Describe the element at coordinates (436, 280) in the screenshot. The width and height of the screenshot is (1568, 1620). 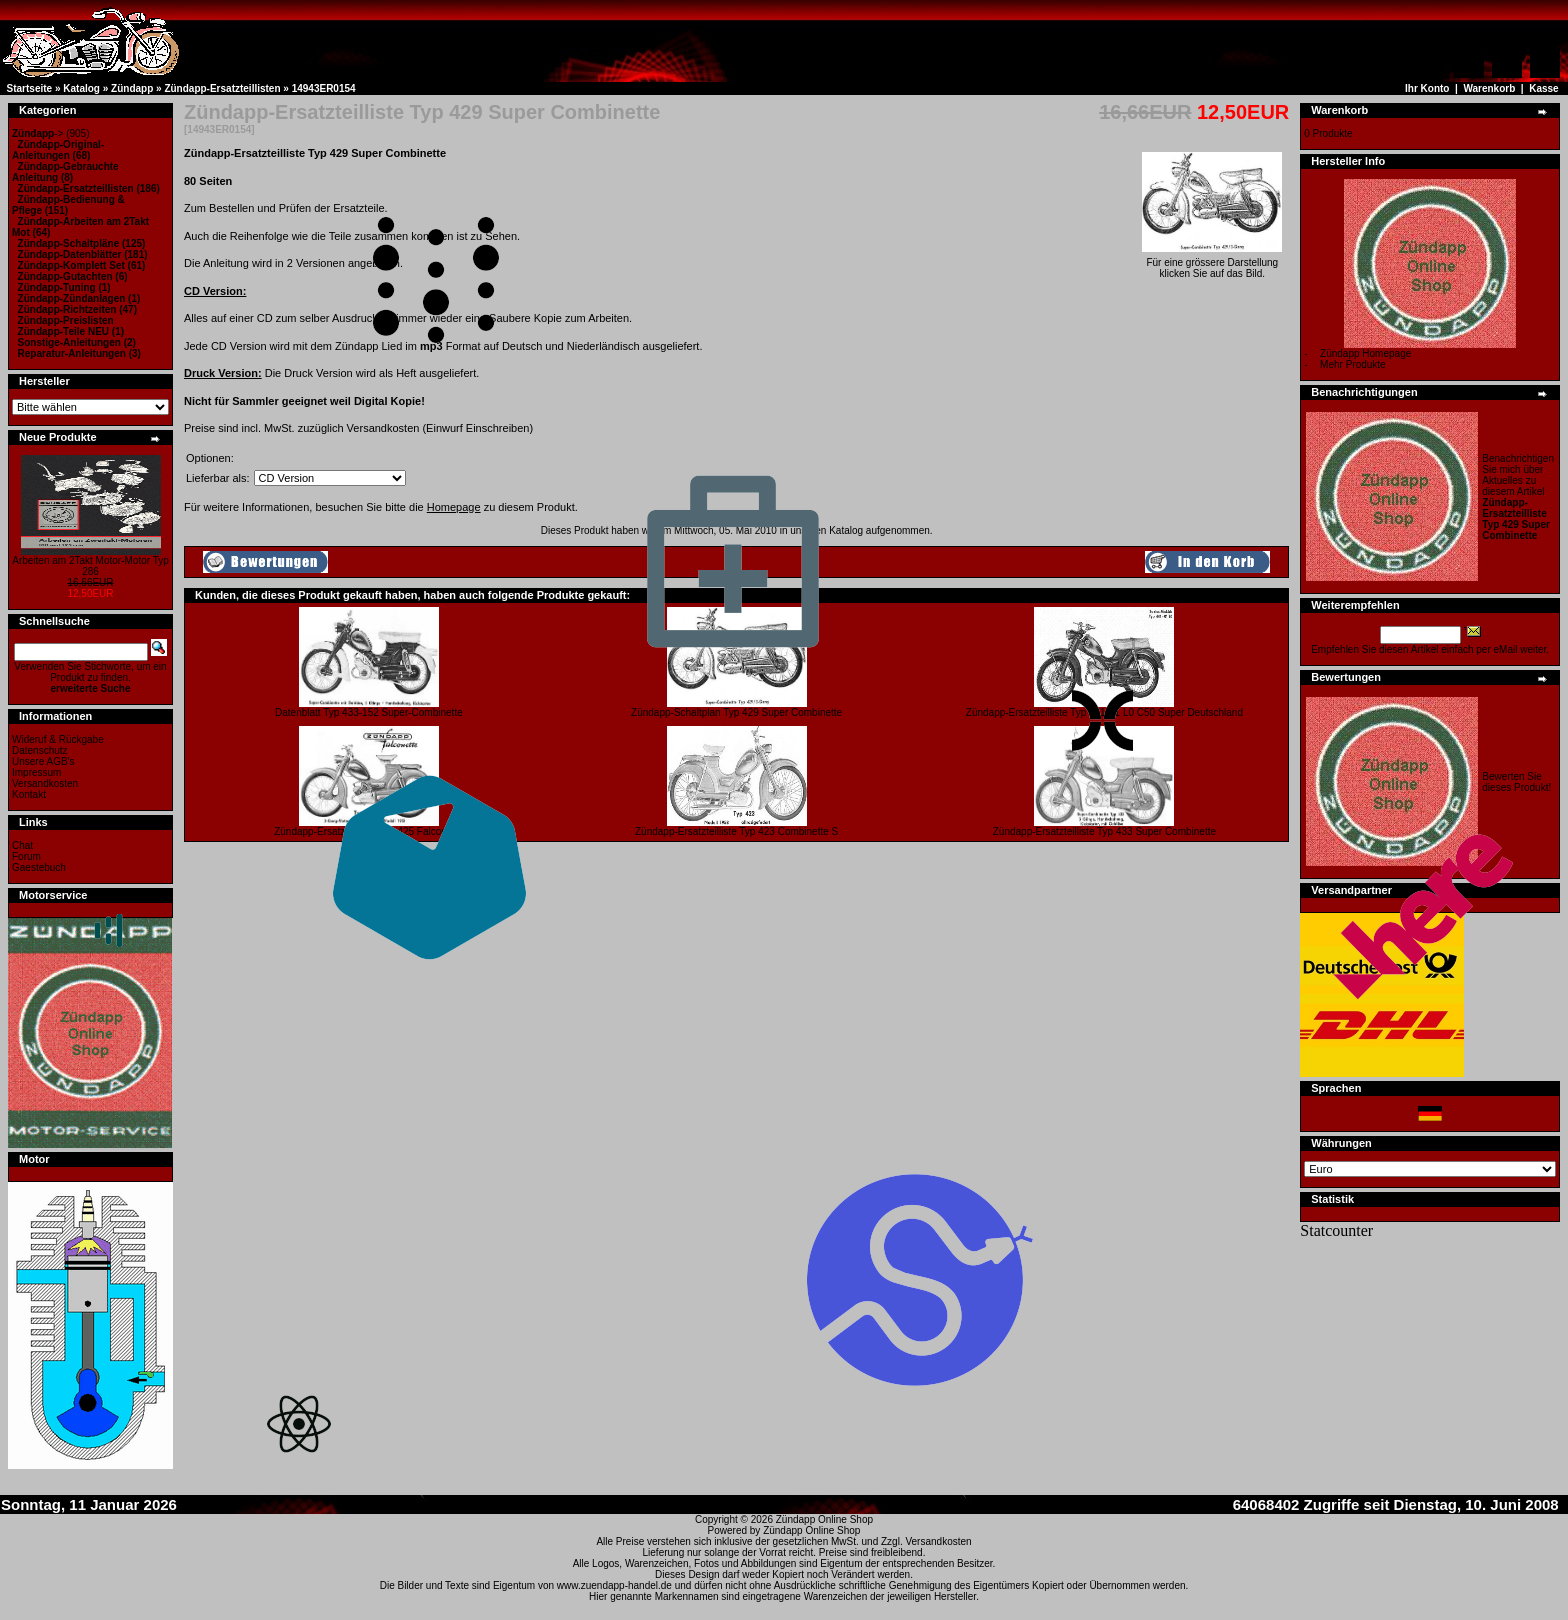
I see `open weights & biases dashboard` at that location.